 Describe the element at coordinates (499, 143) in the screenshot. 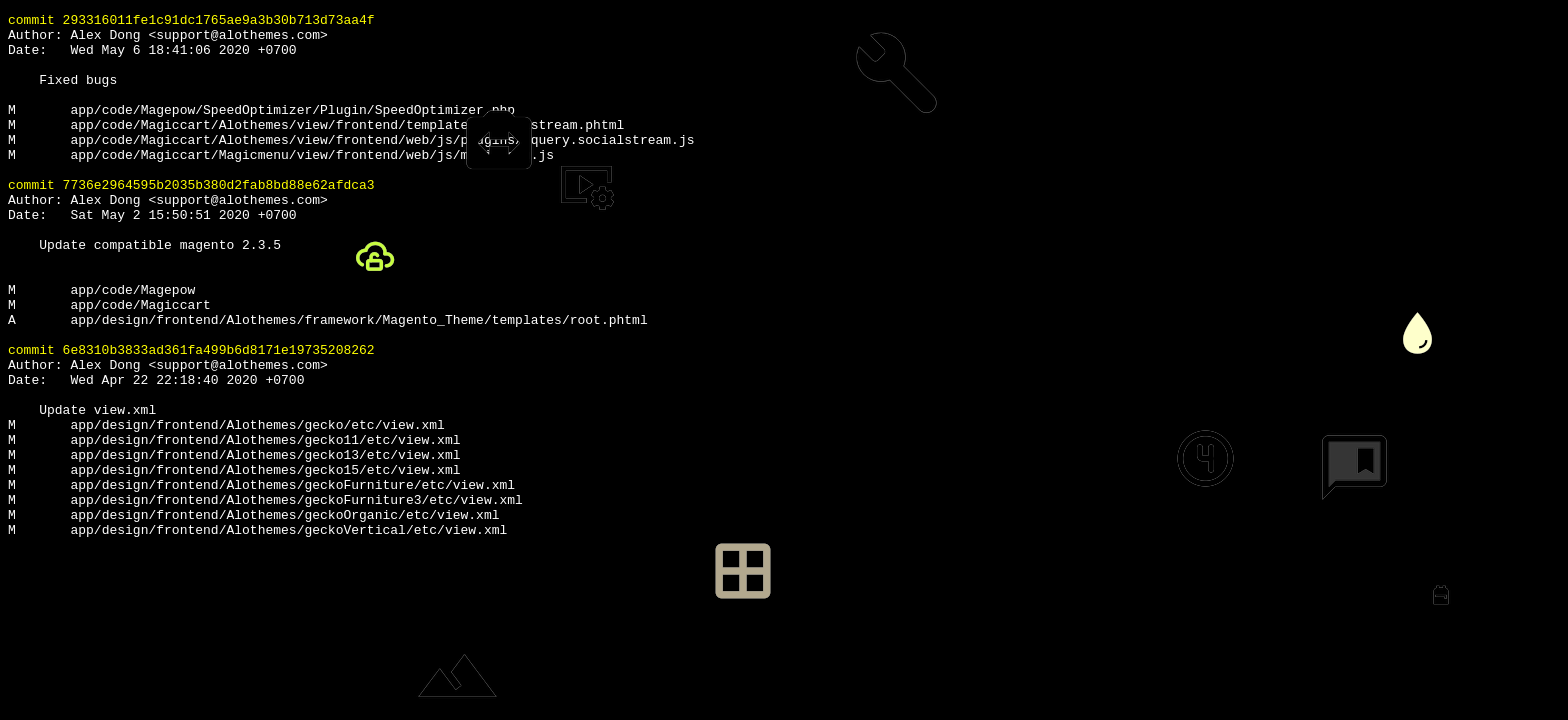

I see `switch between front and rear camera` at that location.